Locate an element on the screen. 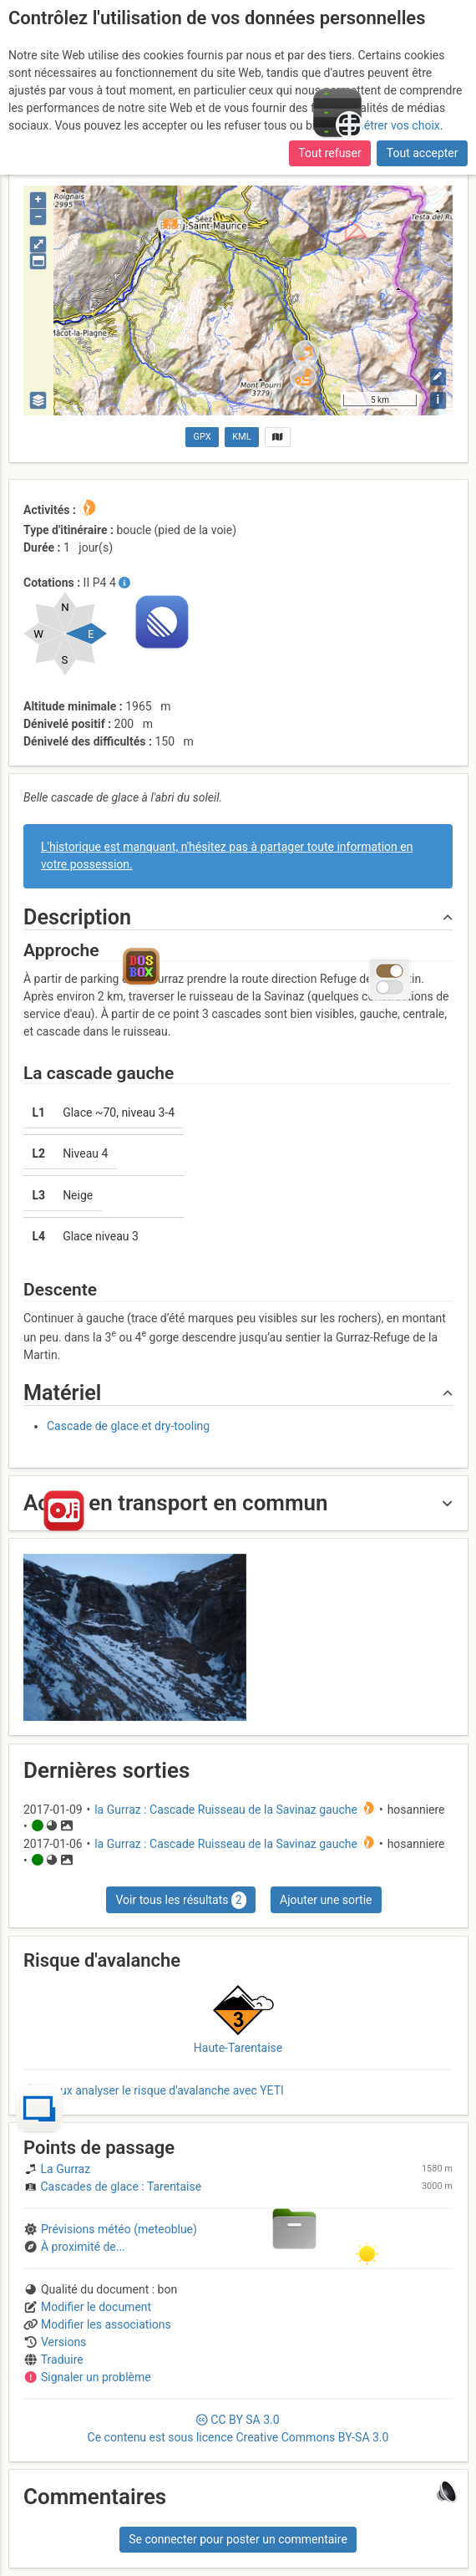 The image size is (476, 2576). open remote desktop manager is located at coordinates (39, 2108).